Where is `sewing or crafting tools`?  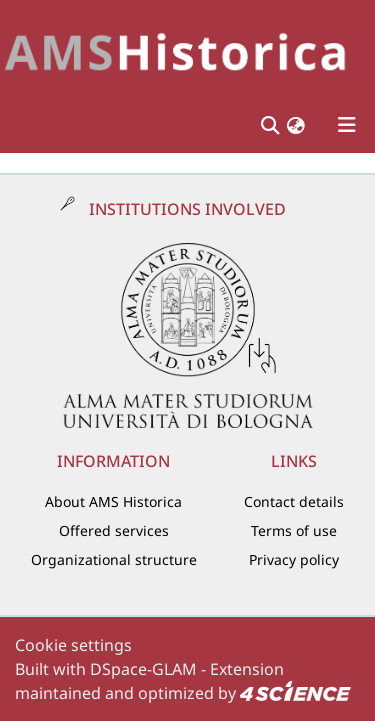 sewing or crafting tools is located at coordinates (67, 203).